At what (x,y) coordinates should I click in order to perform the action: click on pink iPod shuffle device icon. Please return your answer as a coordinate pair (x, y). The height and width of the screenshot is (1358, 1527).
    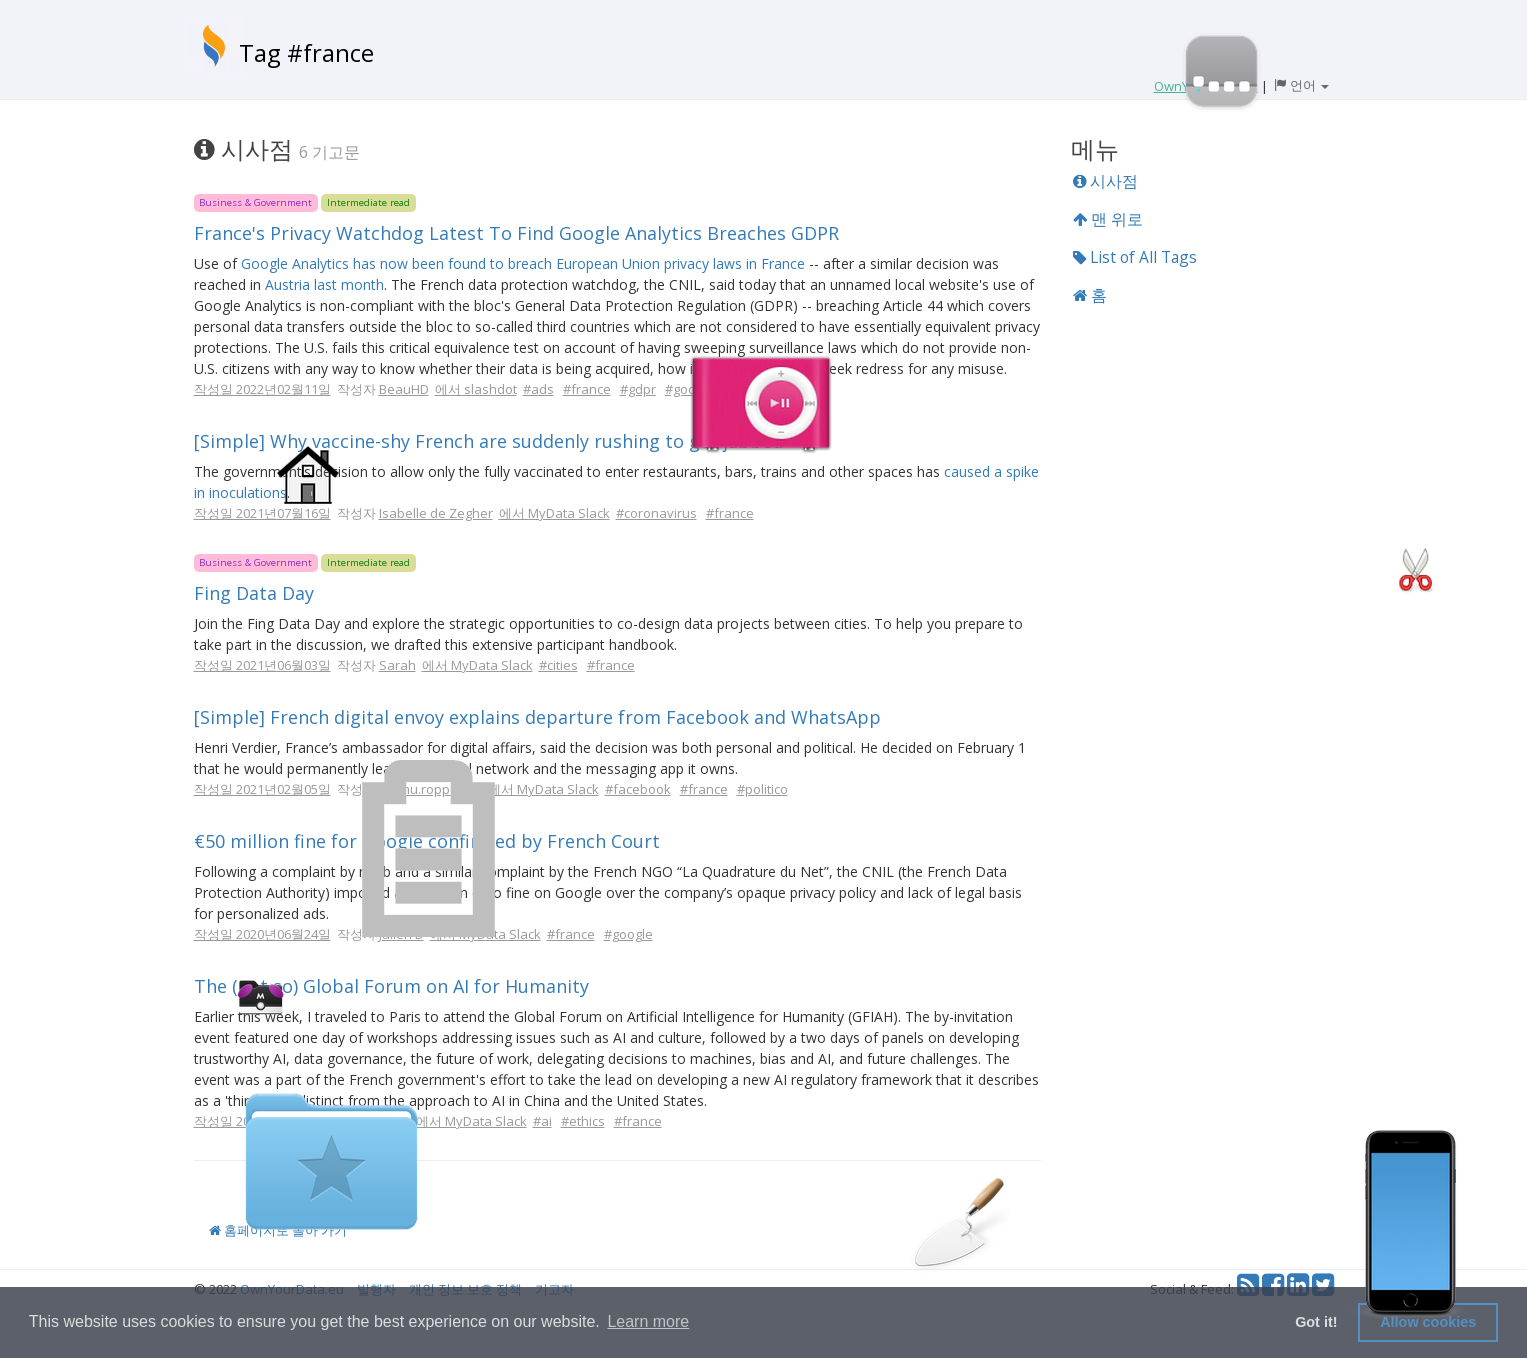
    Looking at the image, I should click on (761, 378).